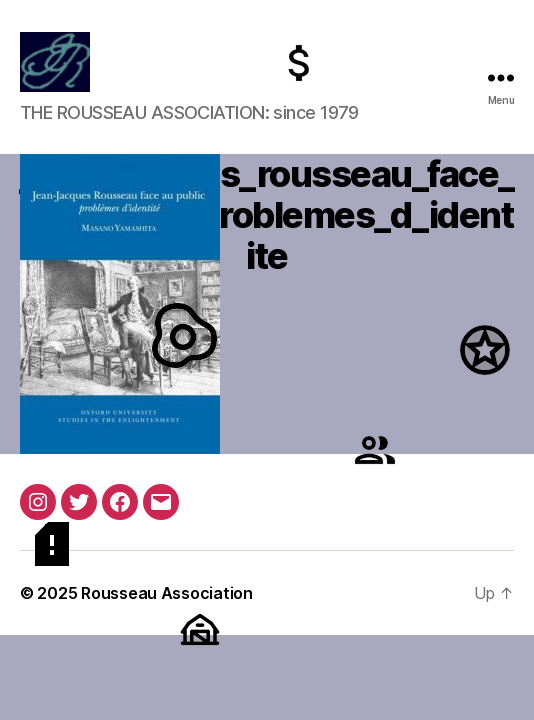  What do you see at coordinates (300, 63) in the screenshot?
I see `view pricing or payment details` at bounding box center [300, 63].